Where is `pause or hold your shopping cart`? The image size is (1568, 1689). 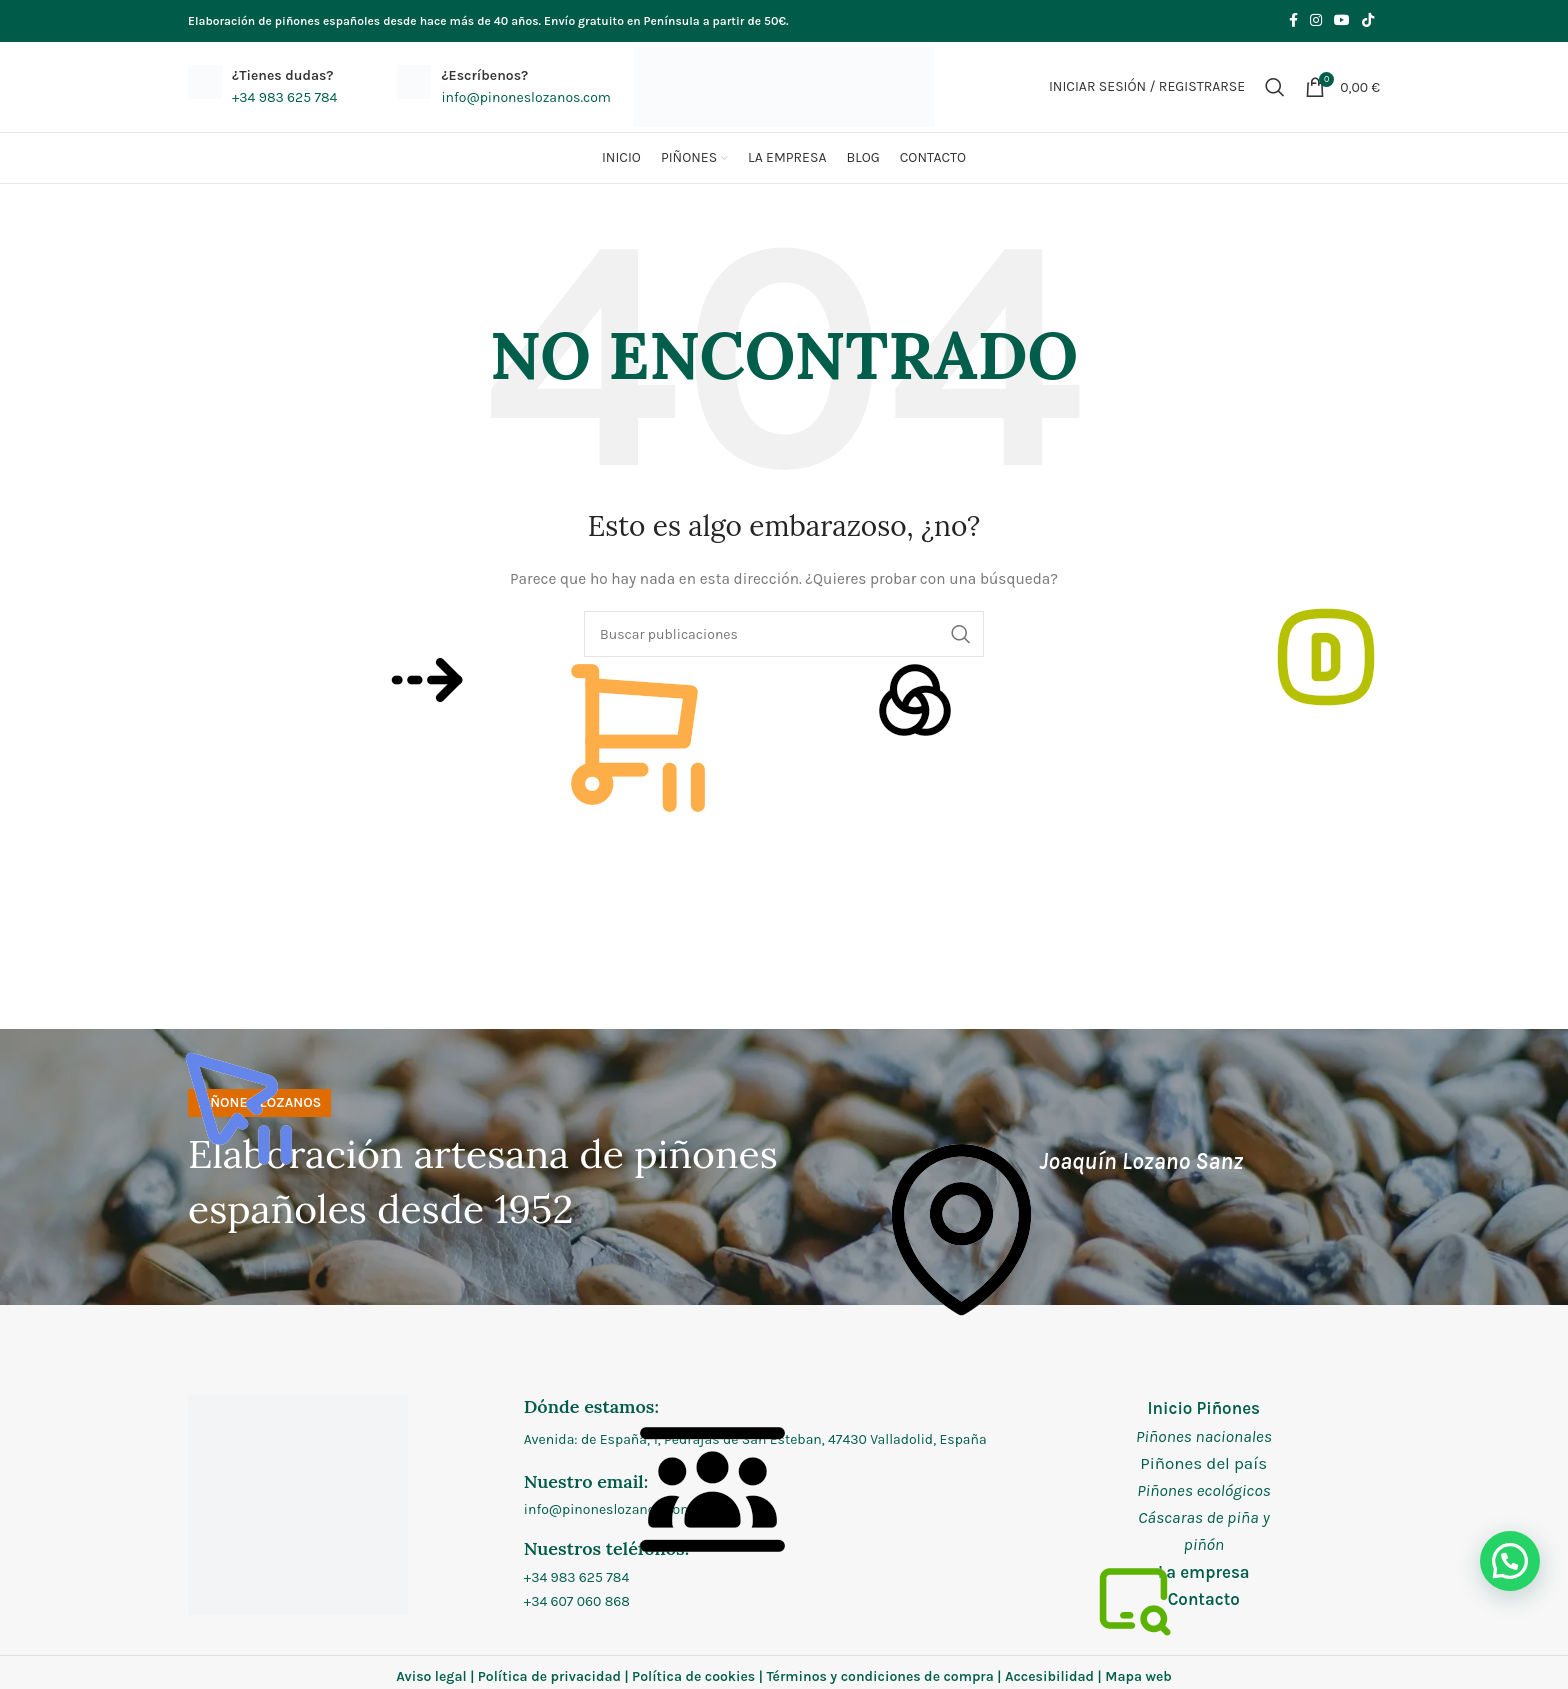 pause or hold your shopping cart is located at coordinates (634, 734).